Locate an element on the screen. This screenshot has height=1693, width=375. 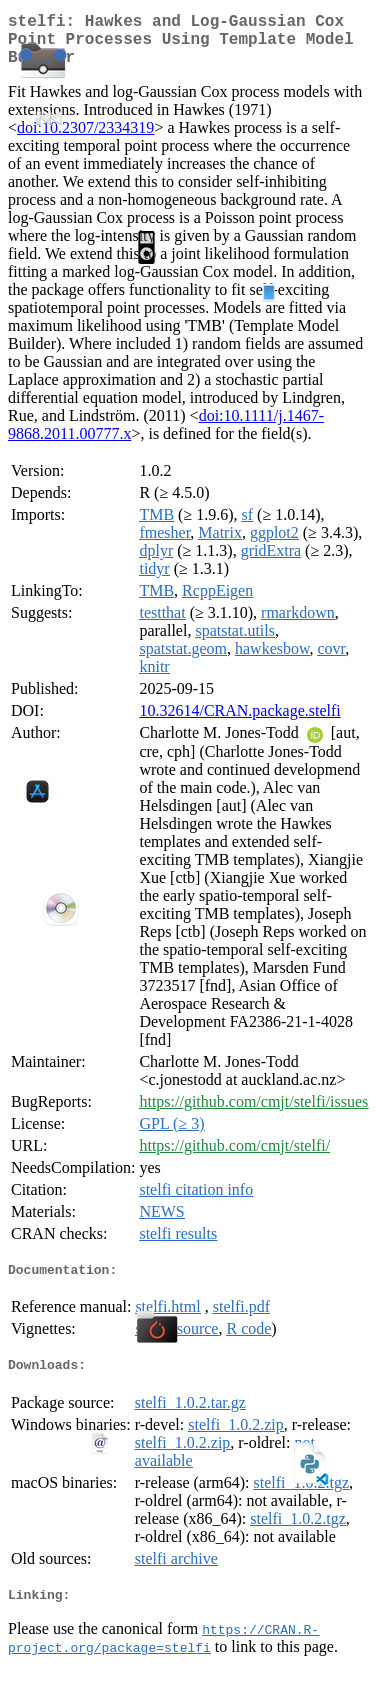
iPod nano device in sidebar is located at coordinates (146, 247).